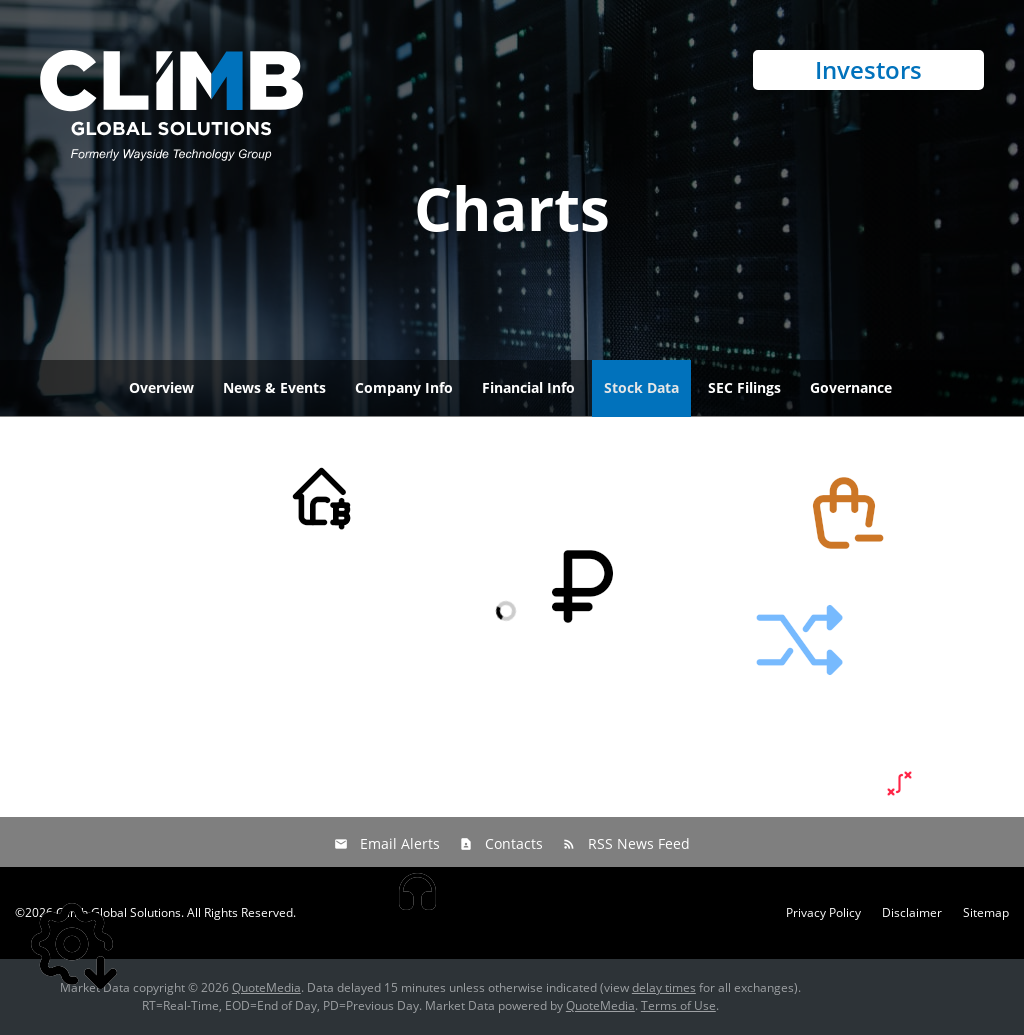  I want to click on download or export settings, so click(72, 944).